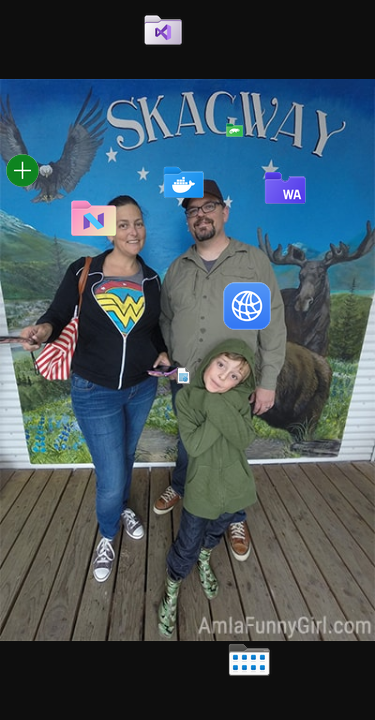 Image resolution: width=375 pixels, height=720 pixels. I want to click on open the openSUSE linux files folder, so click(234, 130).